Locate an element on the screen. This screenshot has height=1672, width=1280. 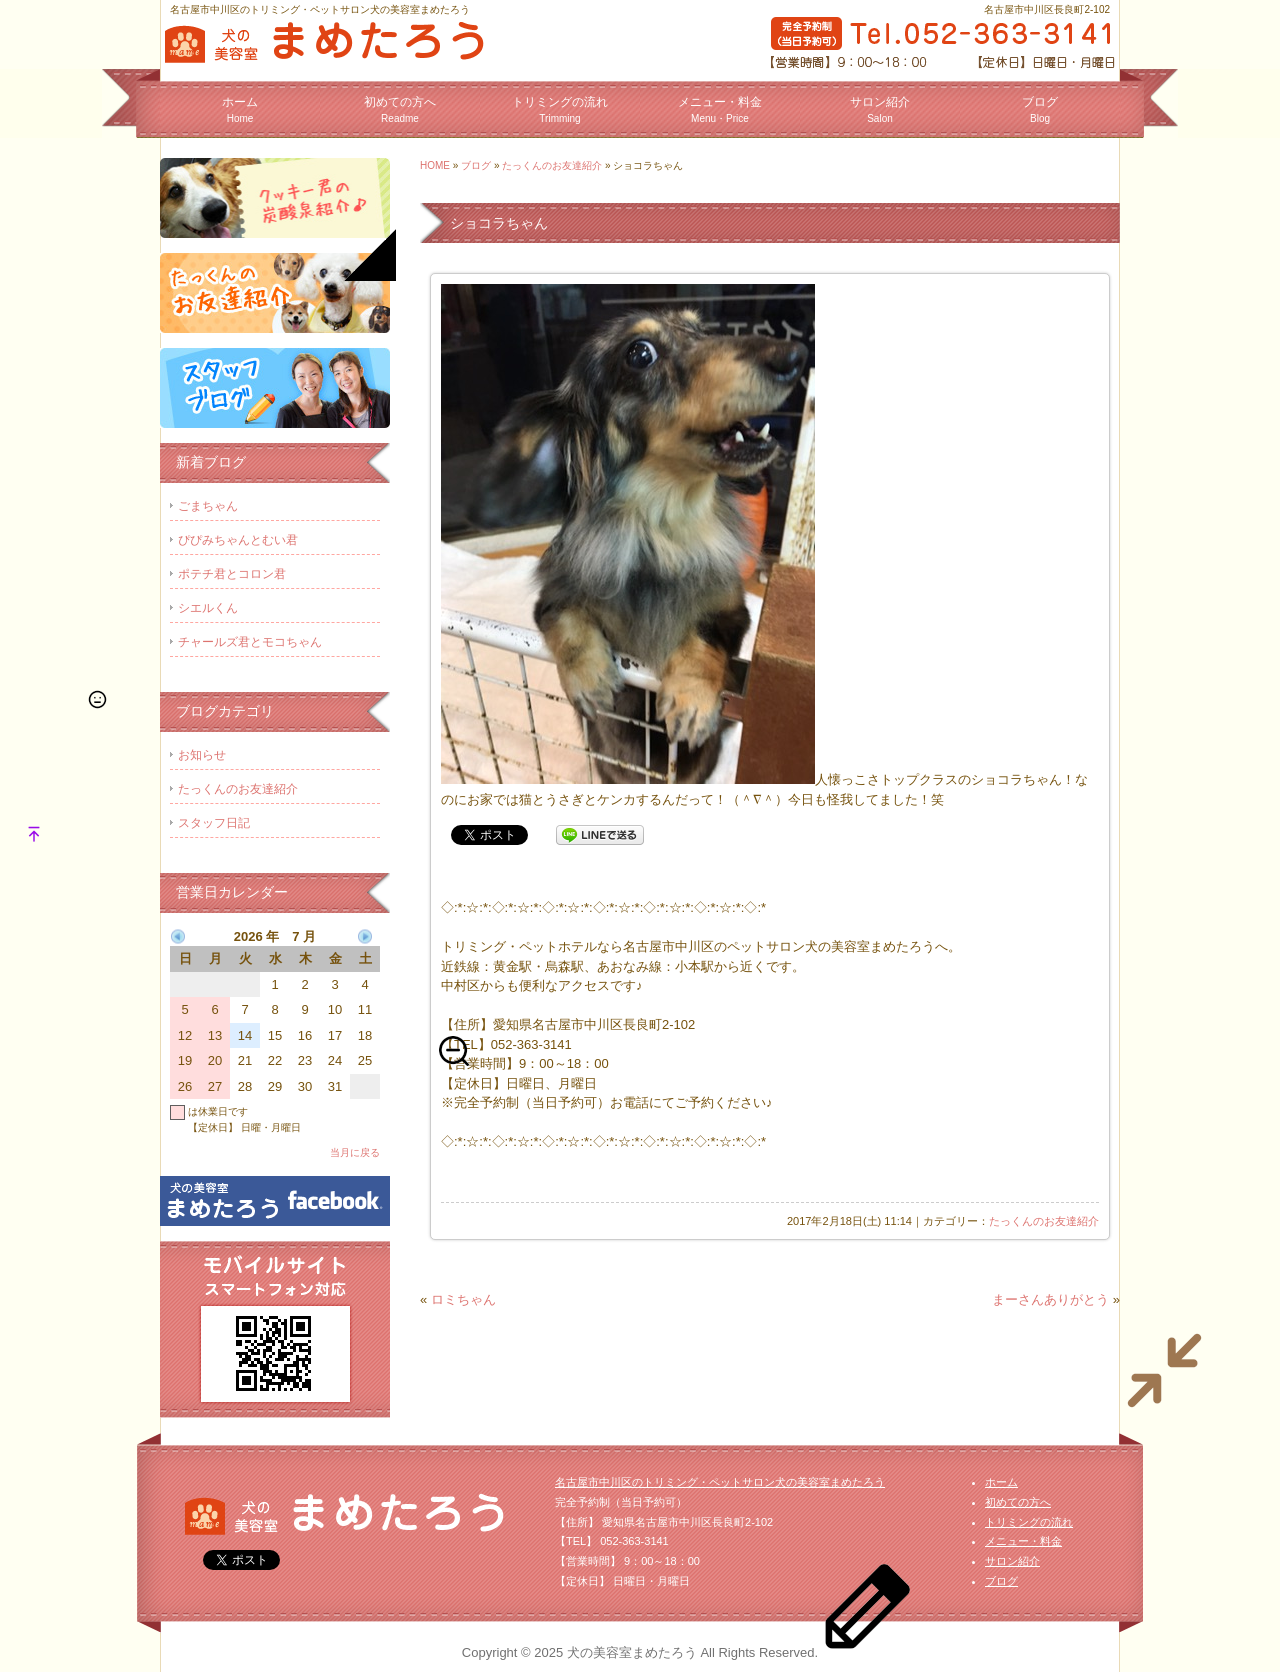
move item to top of list is located at coordinates (34, 834).